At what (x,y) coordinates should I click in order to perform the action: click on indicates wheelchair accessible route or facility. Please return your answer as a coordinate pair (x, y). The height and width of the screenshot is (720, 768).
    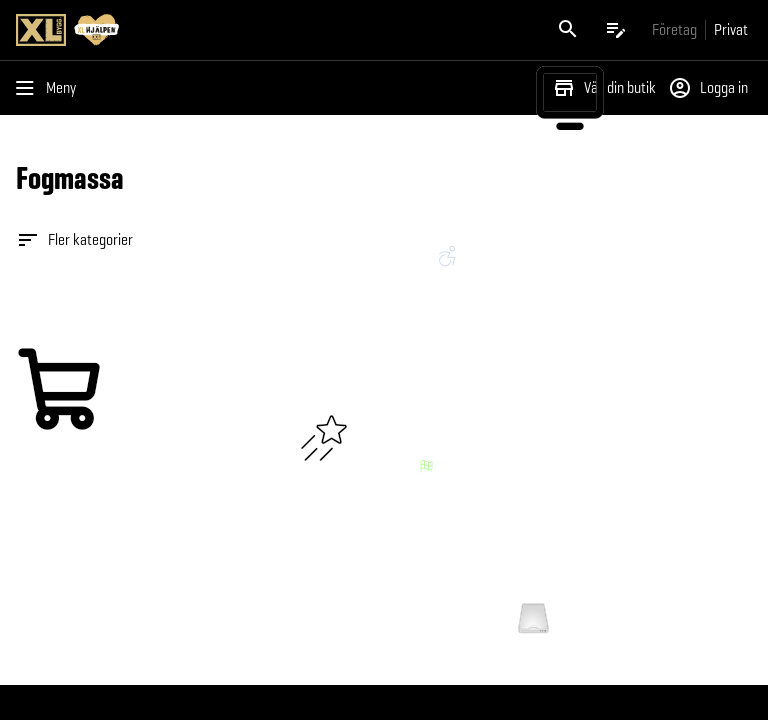
    Looking at the image, I should click on (447, 256).